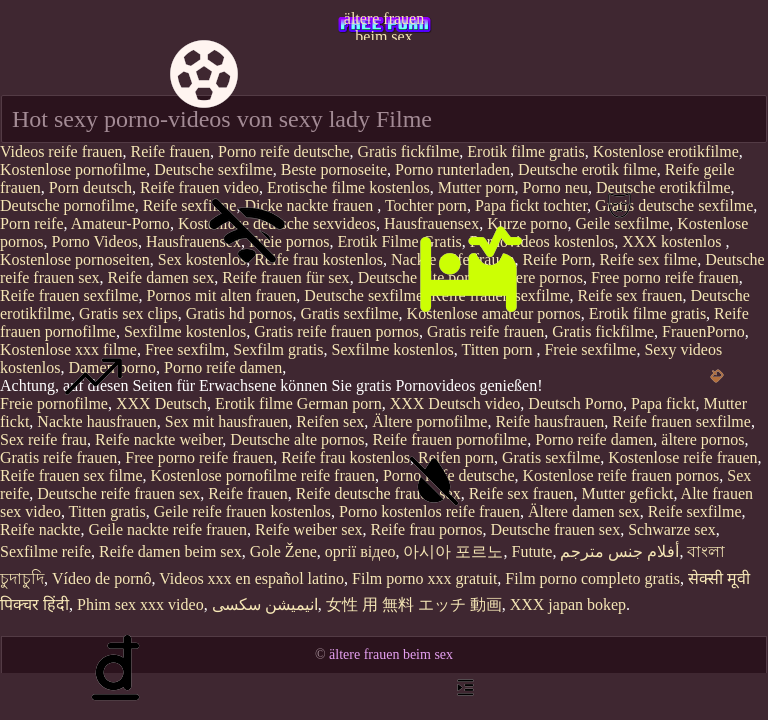 The image size is (768, 720). Describe the element at coordinates (93, 378) in the screenshot. I see `view trending or popular content` at that location.